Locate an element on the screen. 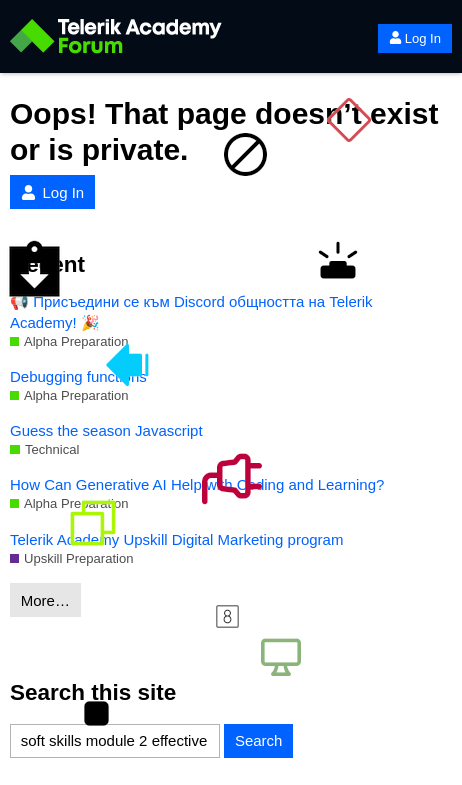 Image resolution: width=462 pixels, height=785 pixels. indicates premium or pro feature is located at coordinates (349, 120).